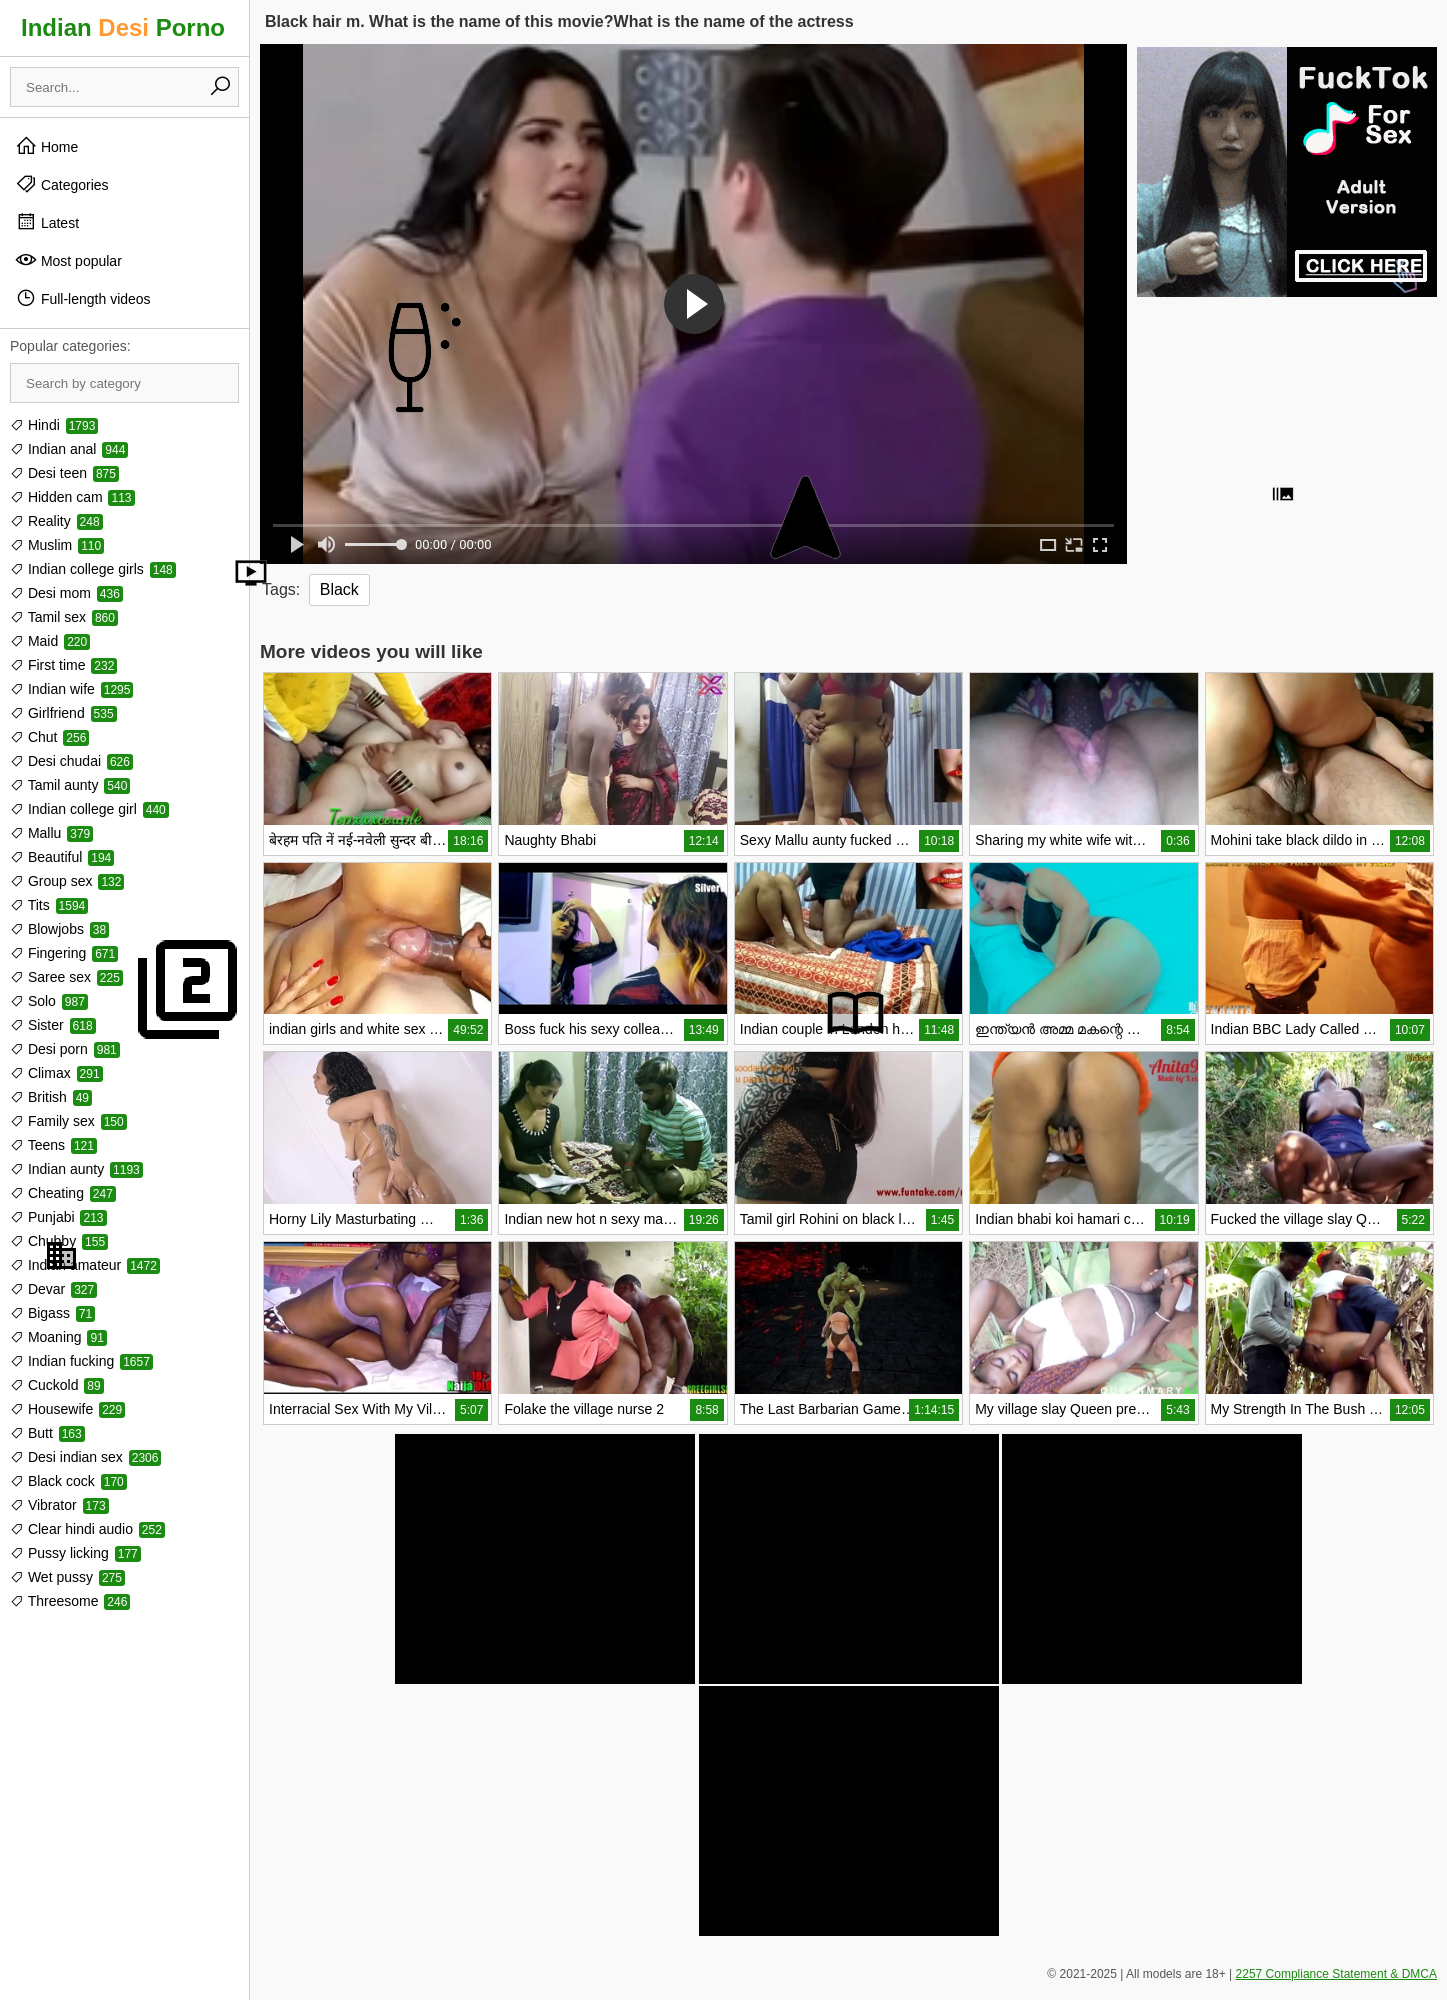 Image resolution: width=1447 pixels, height=2000 pixels. Describe the element at coordinates (805, 516) in the screenshot. I see `start navigation to destination` at that location.